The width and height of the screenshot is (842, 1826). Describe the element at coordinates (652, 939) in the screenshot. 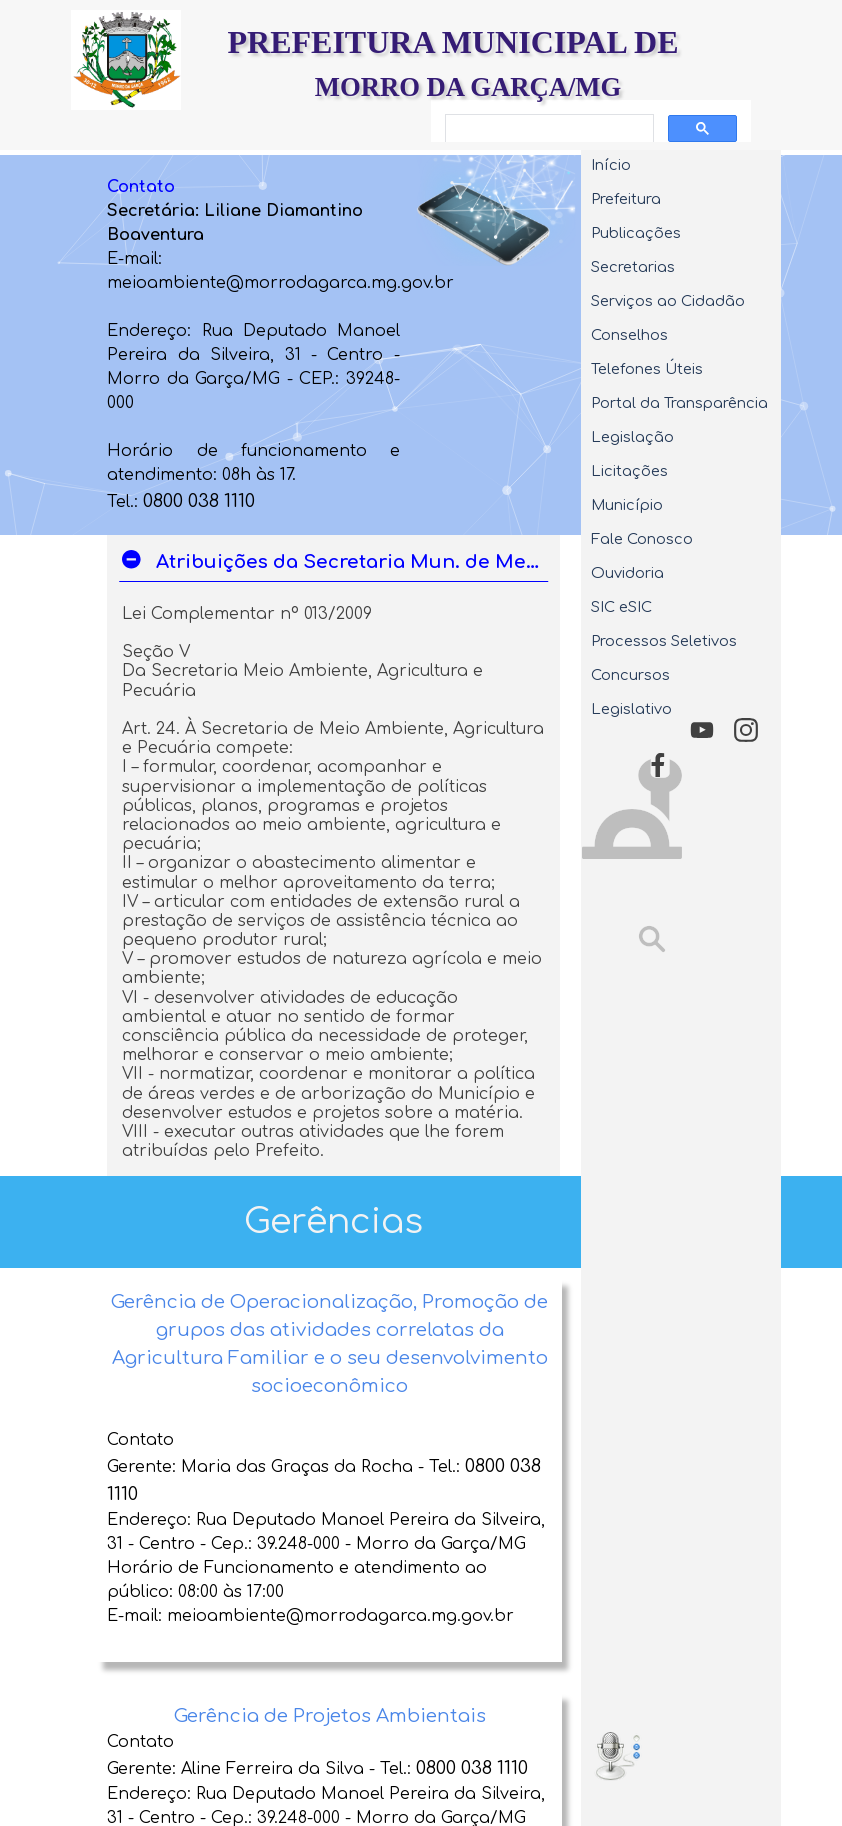

I see `open saved searches folder` at that location.